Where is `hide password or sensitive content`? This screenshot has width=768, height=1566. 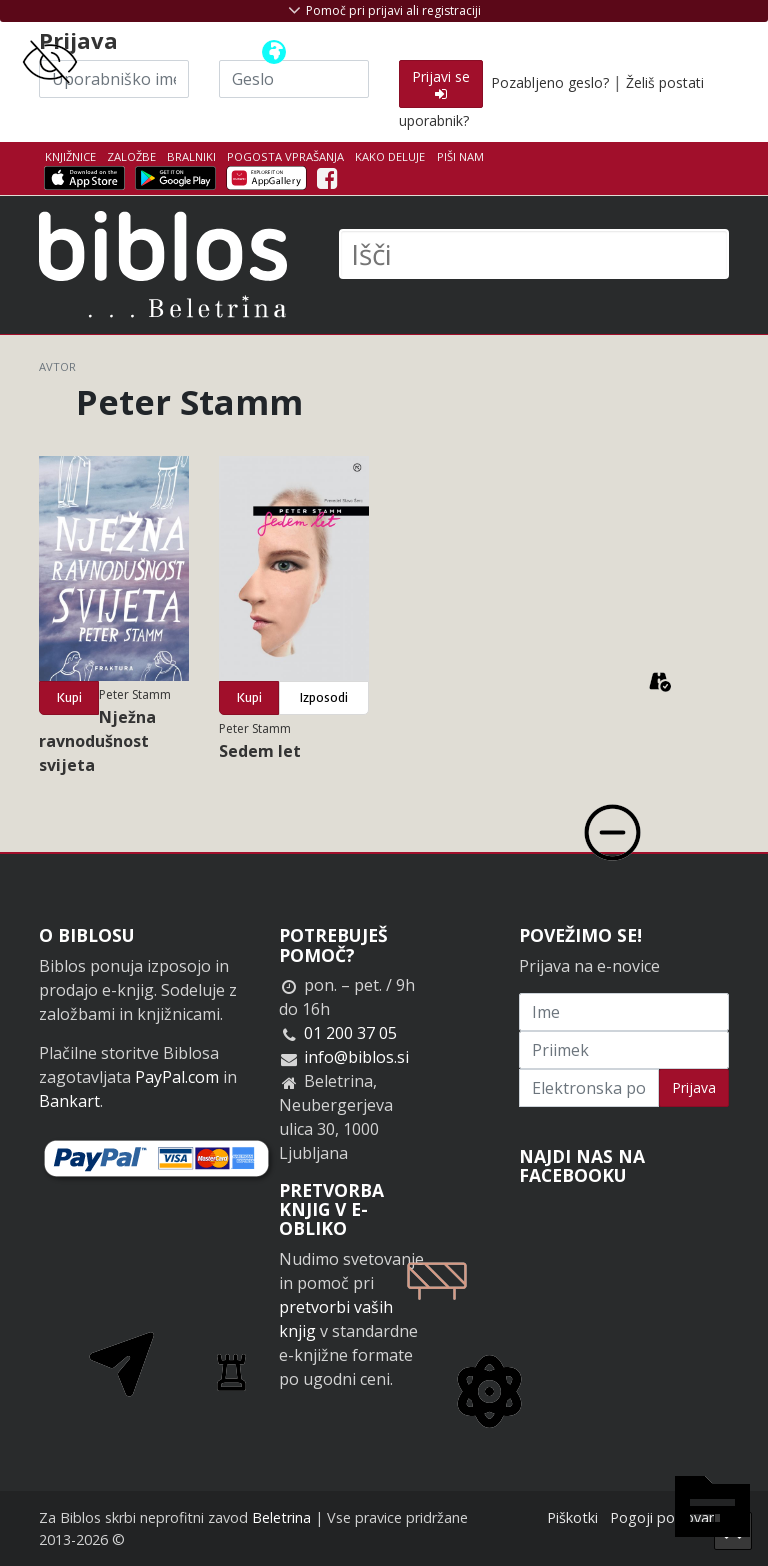
hide password or sensitive content is located at coordinates (50, 62).